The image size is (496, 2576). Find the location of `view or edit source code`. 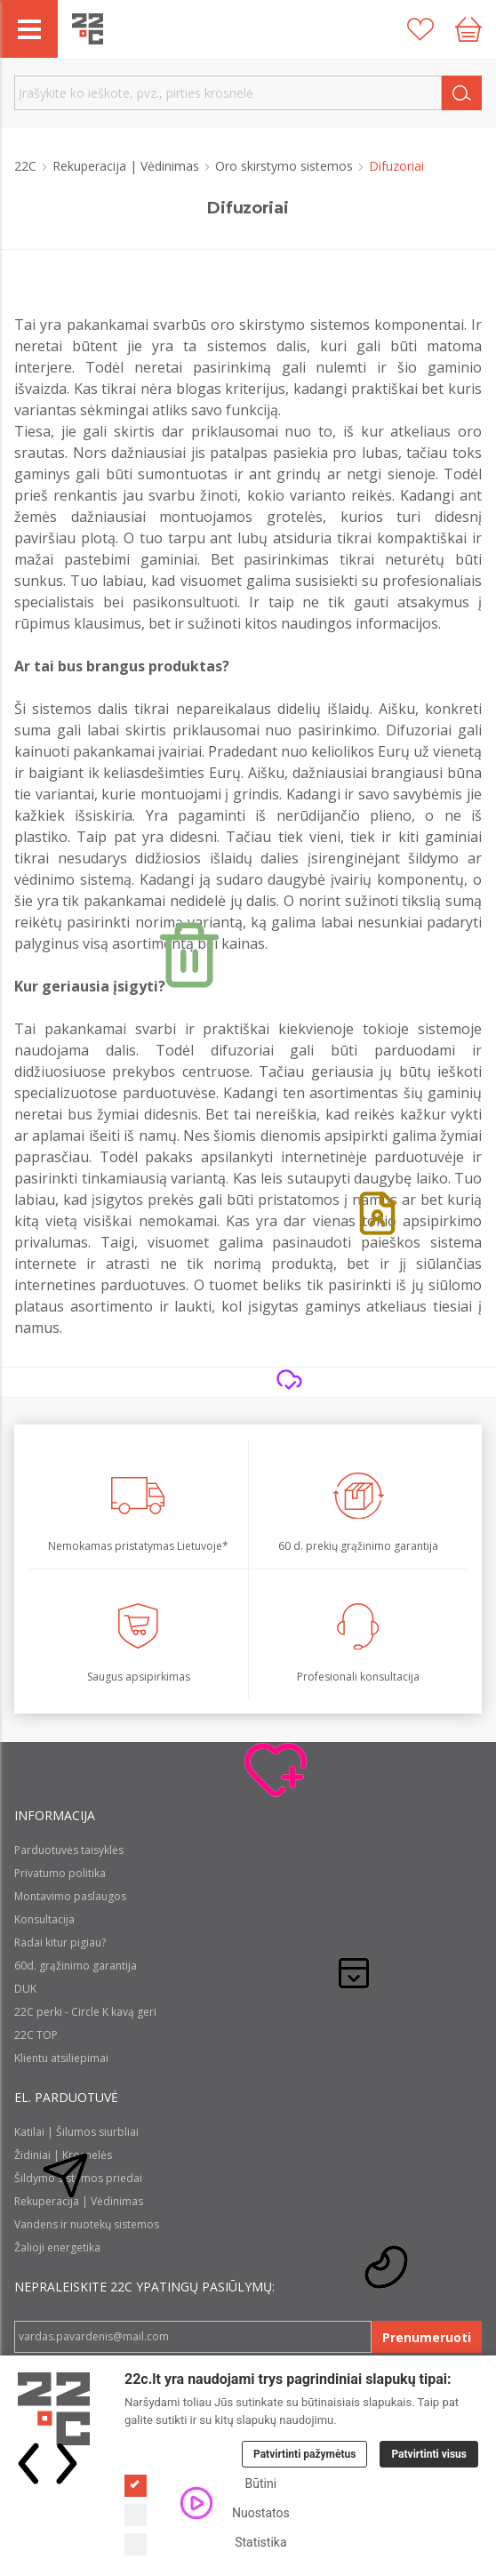

view or edit source code is located at coordinates (47, 2463).